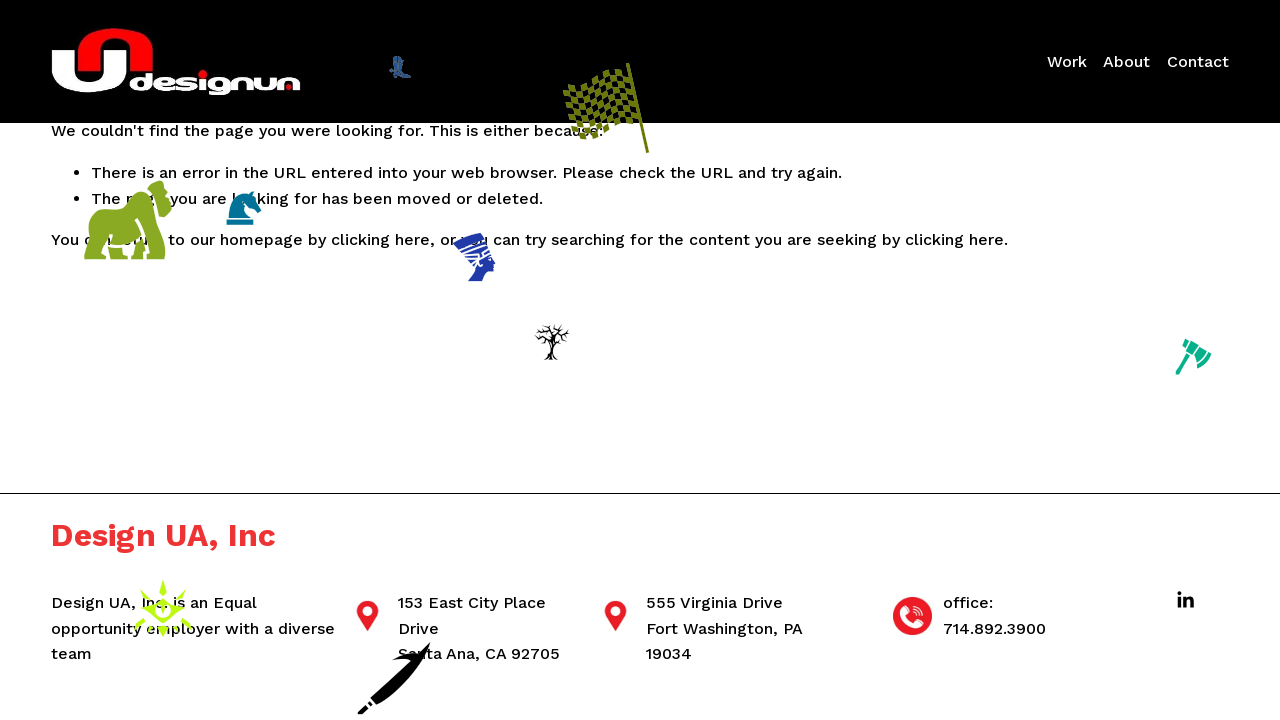 The height and width of the screenshot is (720, 1280). What do you see at coordinates (394, 677) in the screenshot?
I see `select glaive weapon in game inventory` at bounding box center [394, 677].